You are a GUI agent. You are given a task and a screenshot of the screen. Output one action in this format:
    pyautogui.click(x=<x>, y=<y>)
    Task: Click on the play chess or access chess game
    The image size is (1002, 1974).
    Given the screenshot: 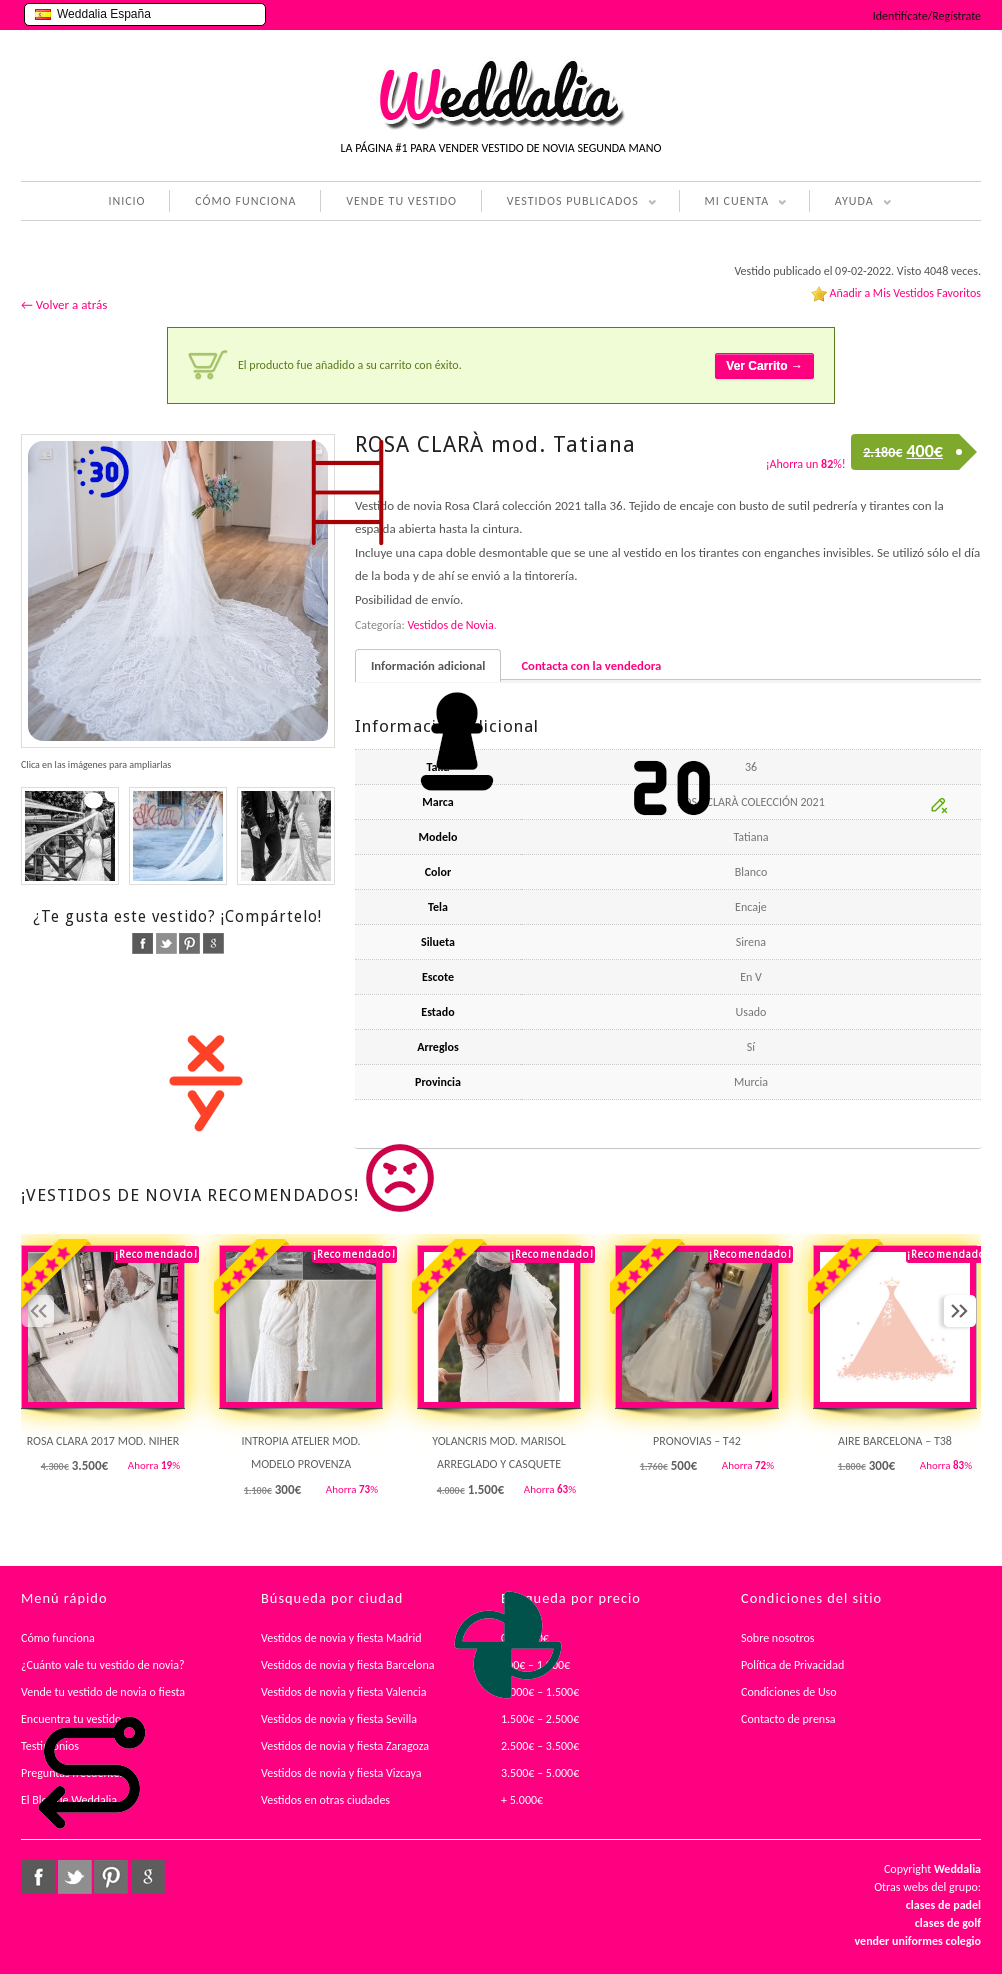 What is the action you would take?
    pyautogui.click(x=457, y=744)
    